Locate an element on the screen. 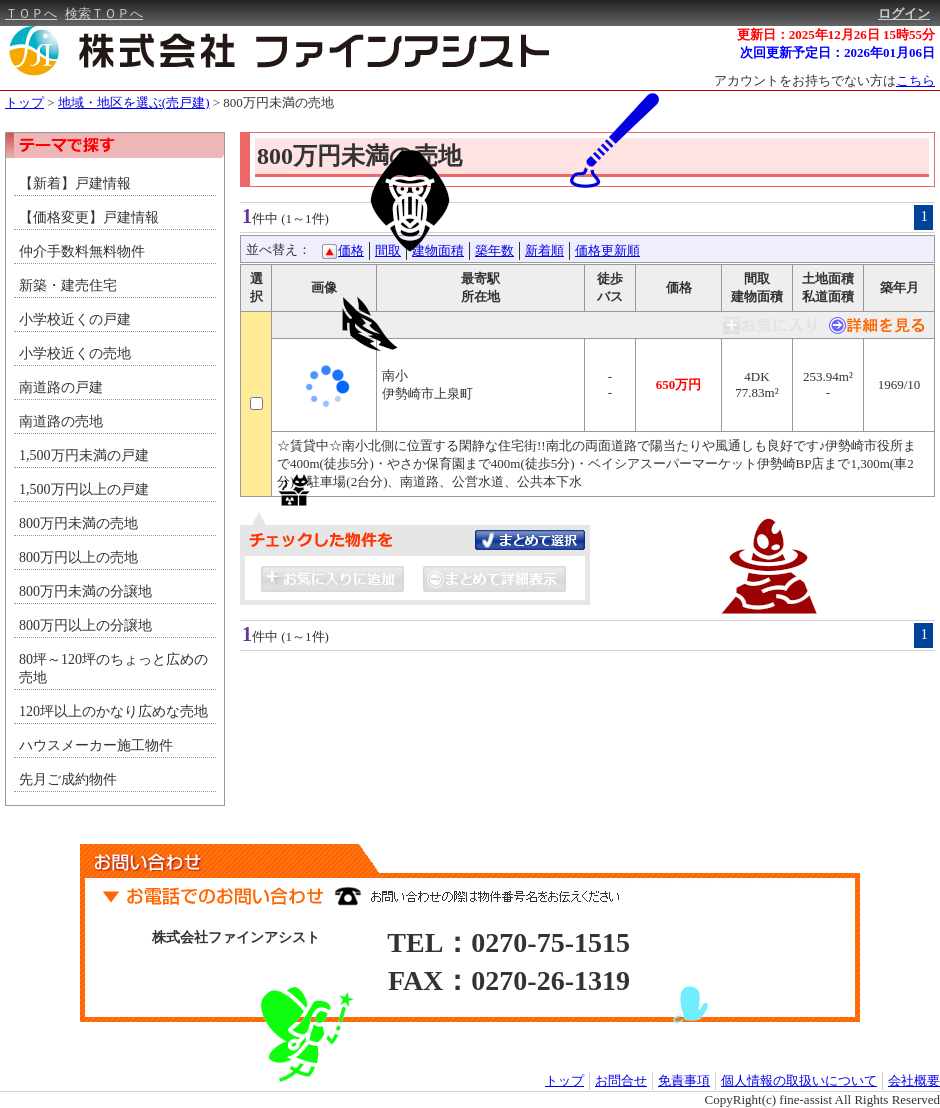 The height and width of the screenshot is (1108, 940). access fairy tale or fantasy game content is located at coordinates (307, 1034).